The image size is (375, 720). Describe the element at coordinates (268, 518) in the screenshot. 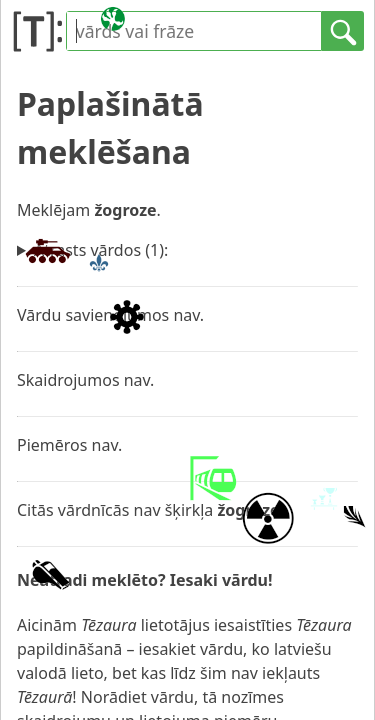

I see `indicates radioactive or hazardous material warning` at that location.